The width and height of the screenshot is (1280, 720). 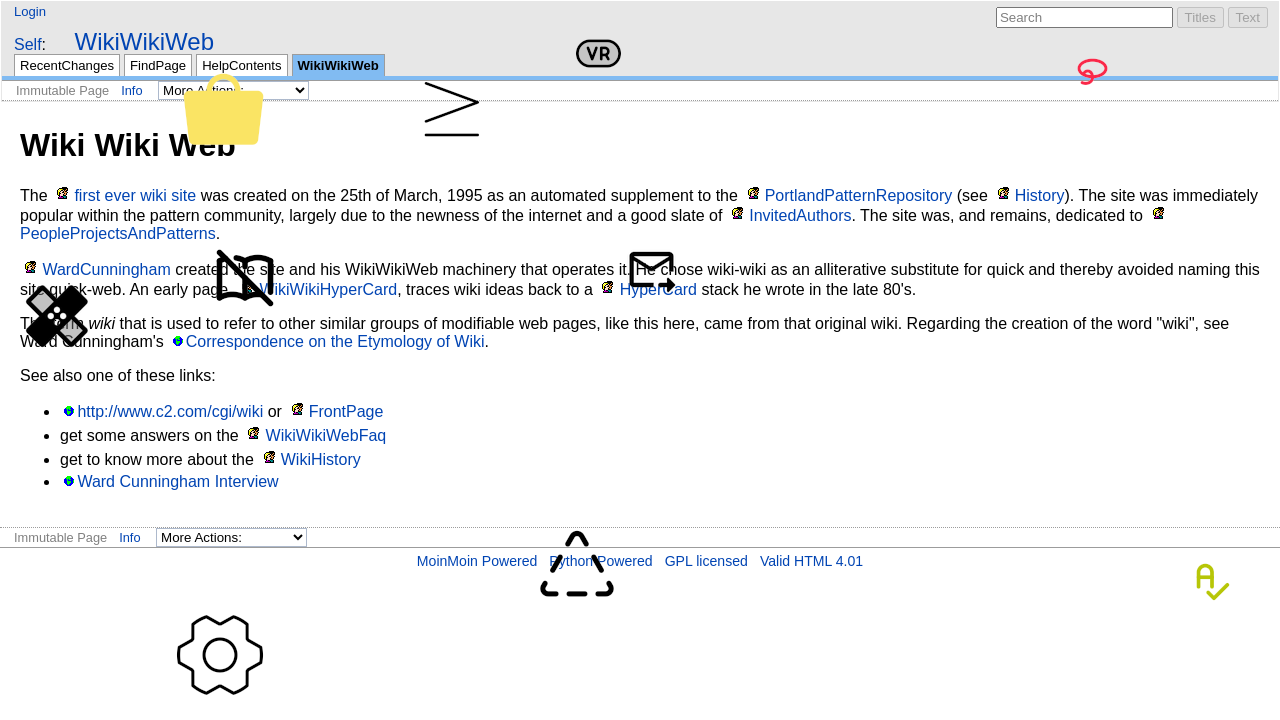 What do you see at coordinates (57, 316) in the screenshot?
I see `apply healing or repair tool to image` at bounding box center [57, 316].